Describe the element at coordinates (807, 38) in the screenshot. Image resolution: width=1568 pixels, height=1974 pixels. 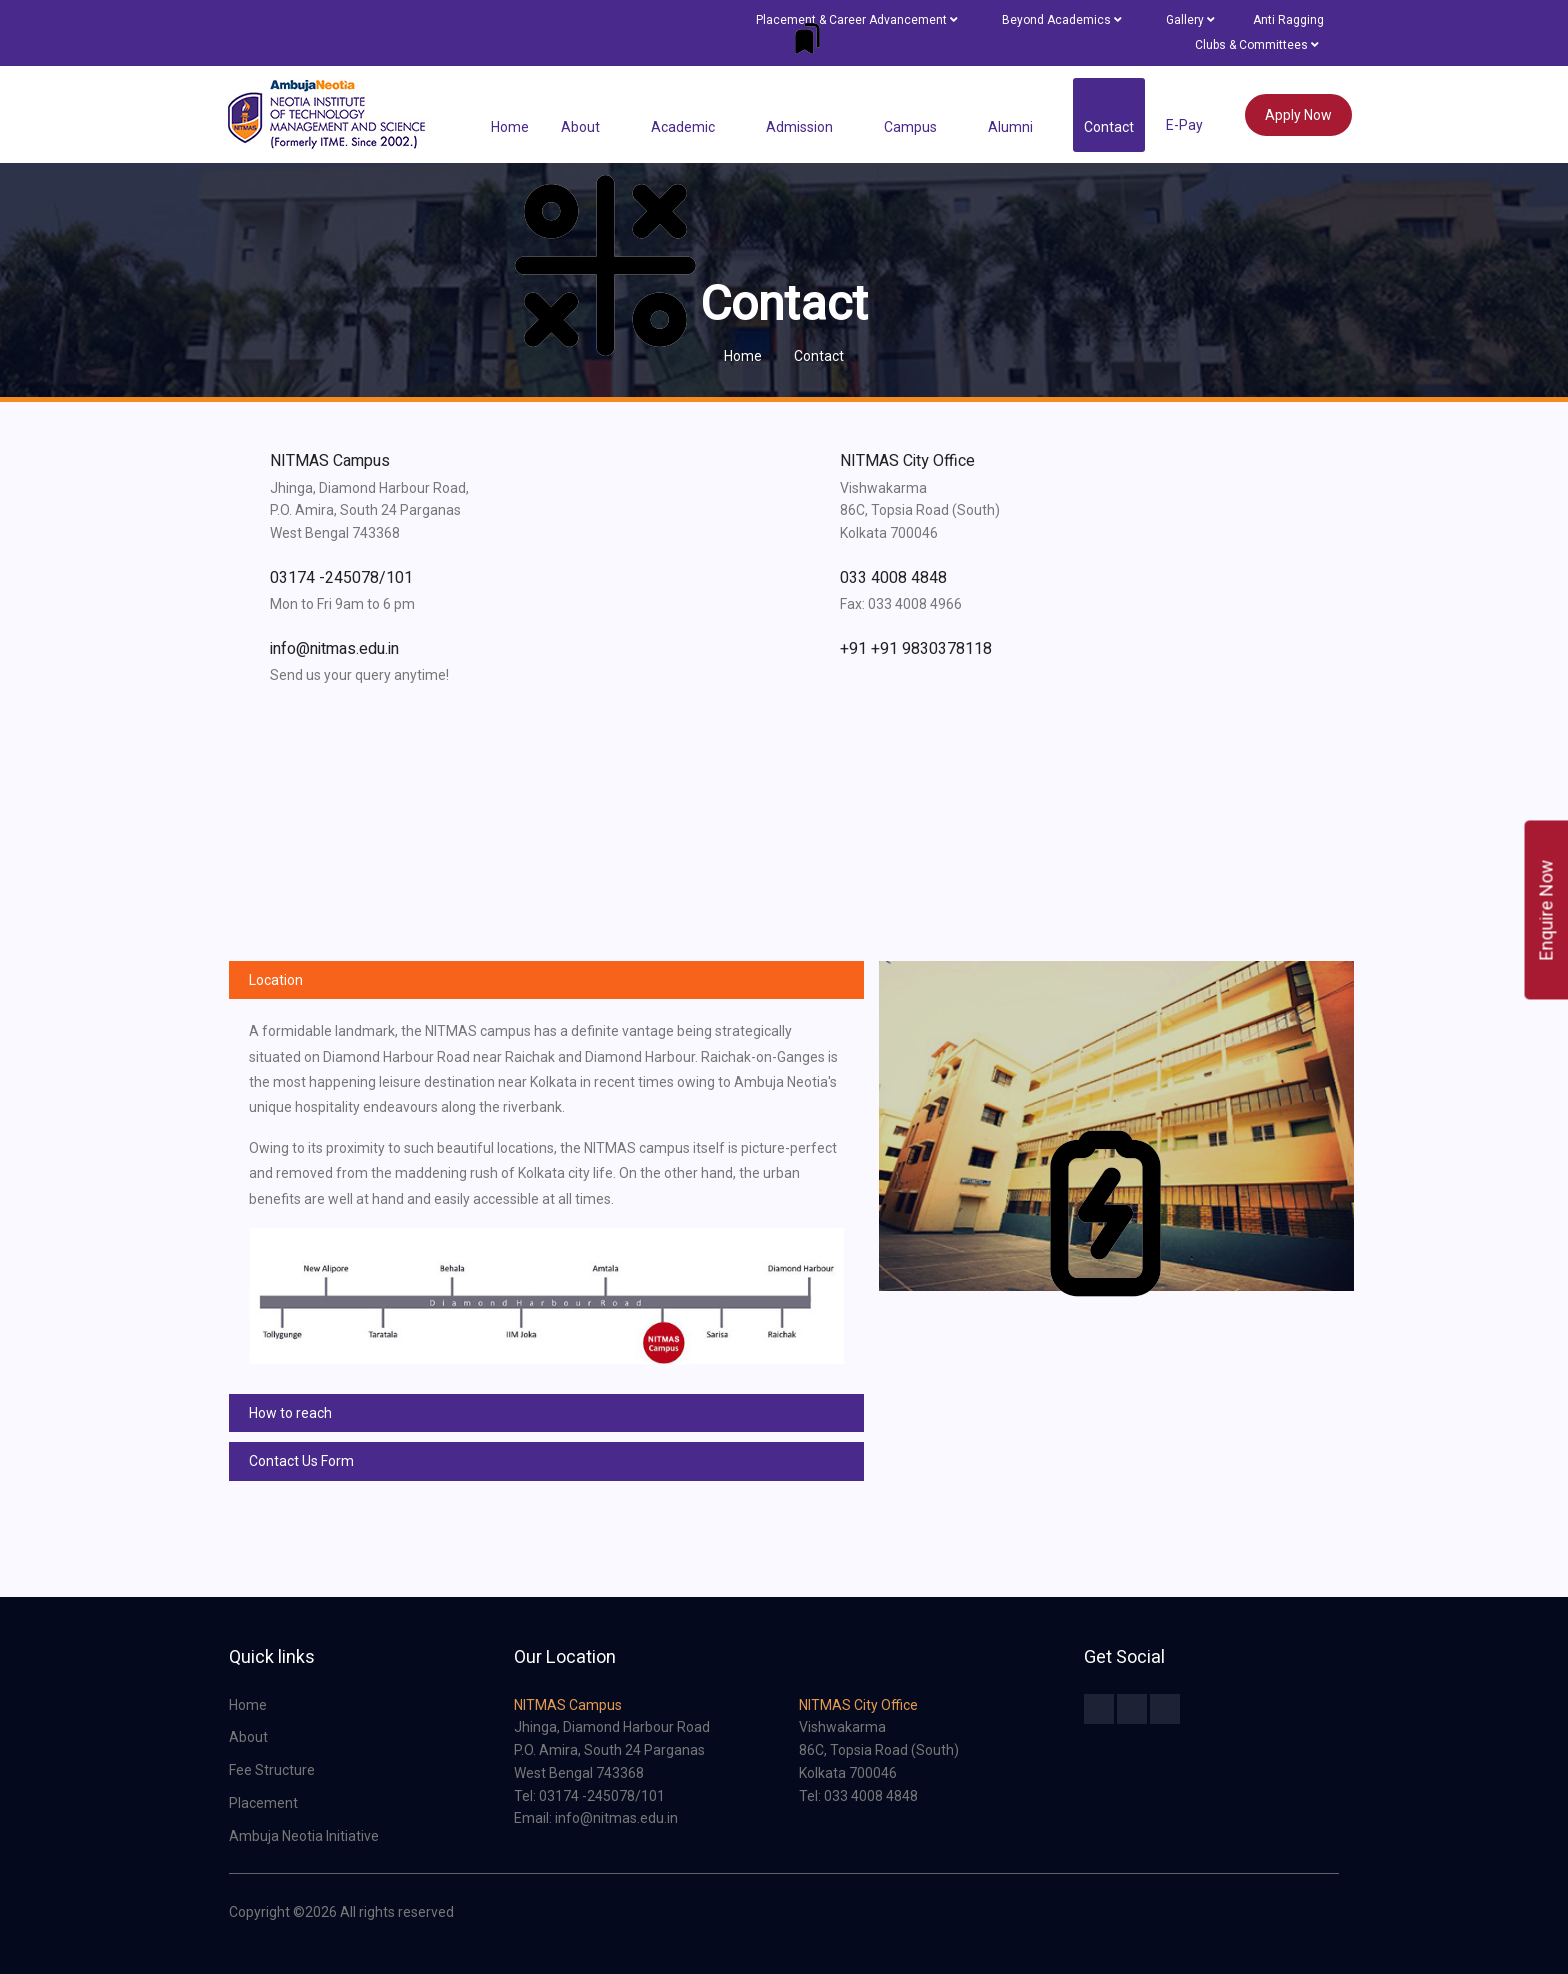
I see `view your saved bookmarks` at that location.